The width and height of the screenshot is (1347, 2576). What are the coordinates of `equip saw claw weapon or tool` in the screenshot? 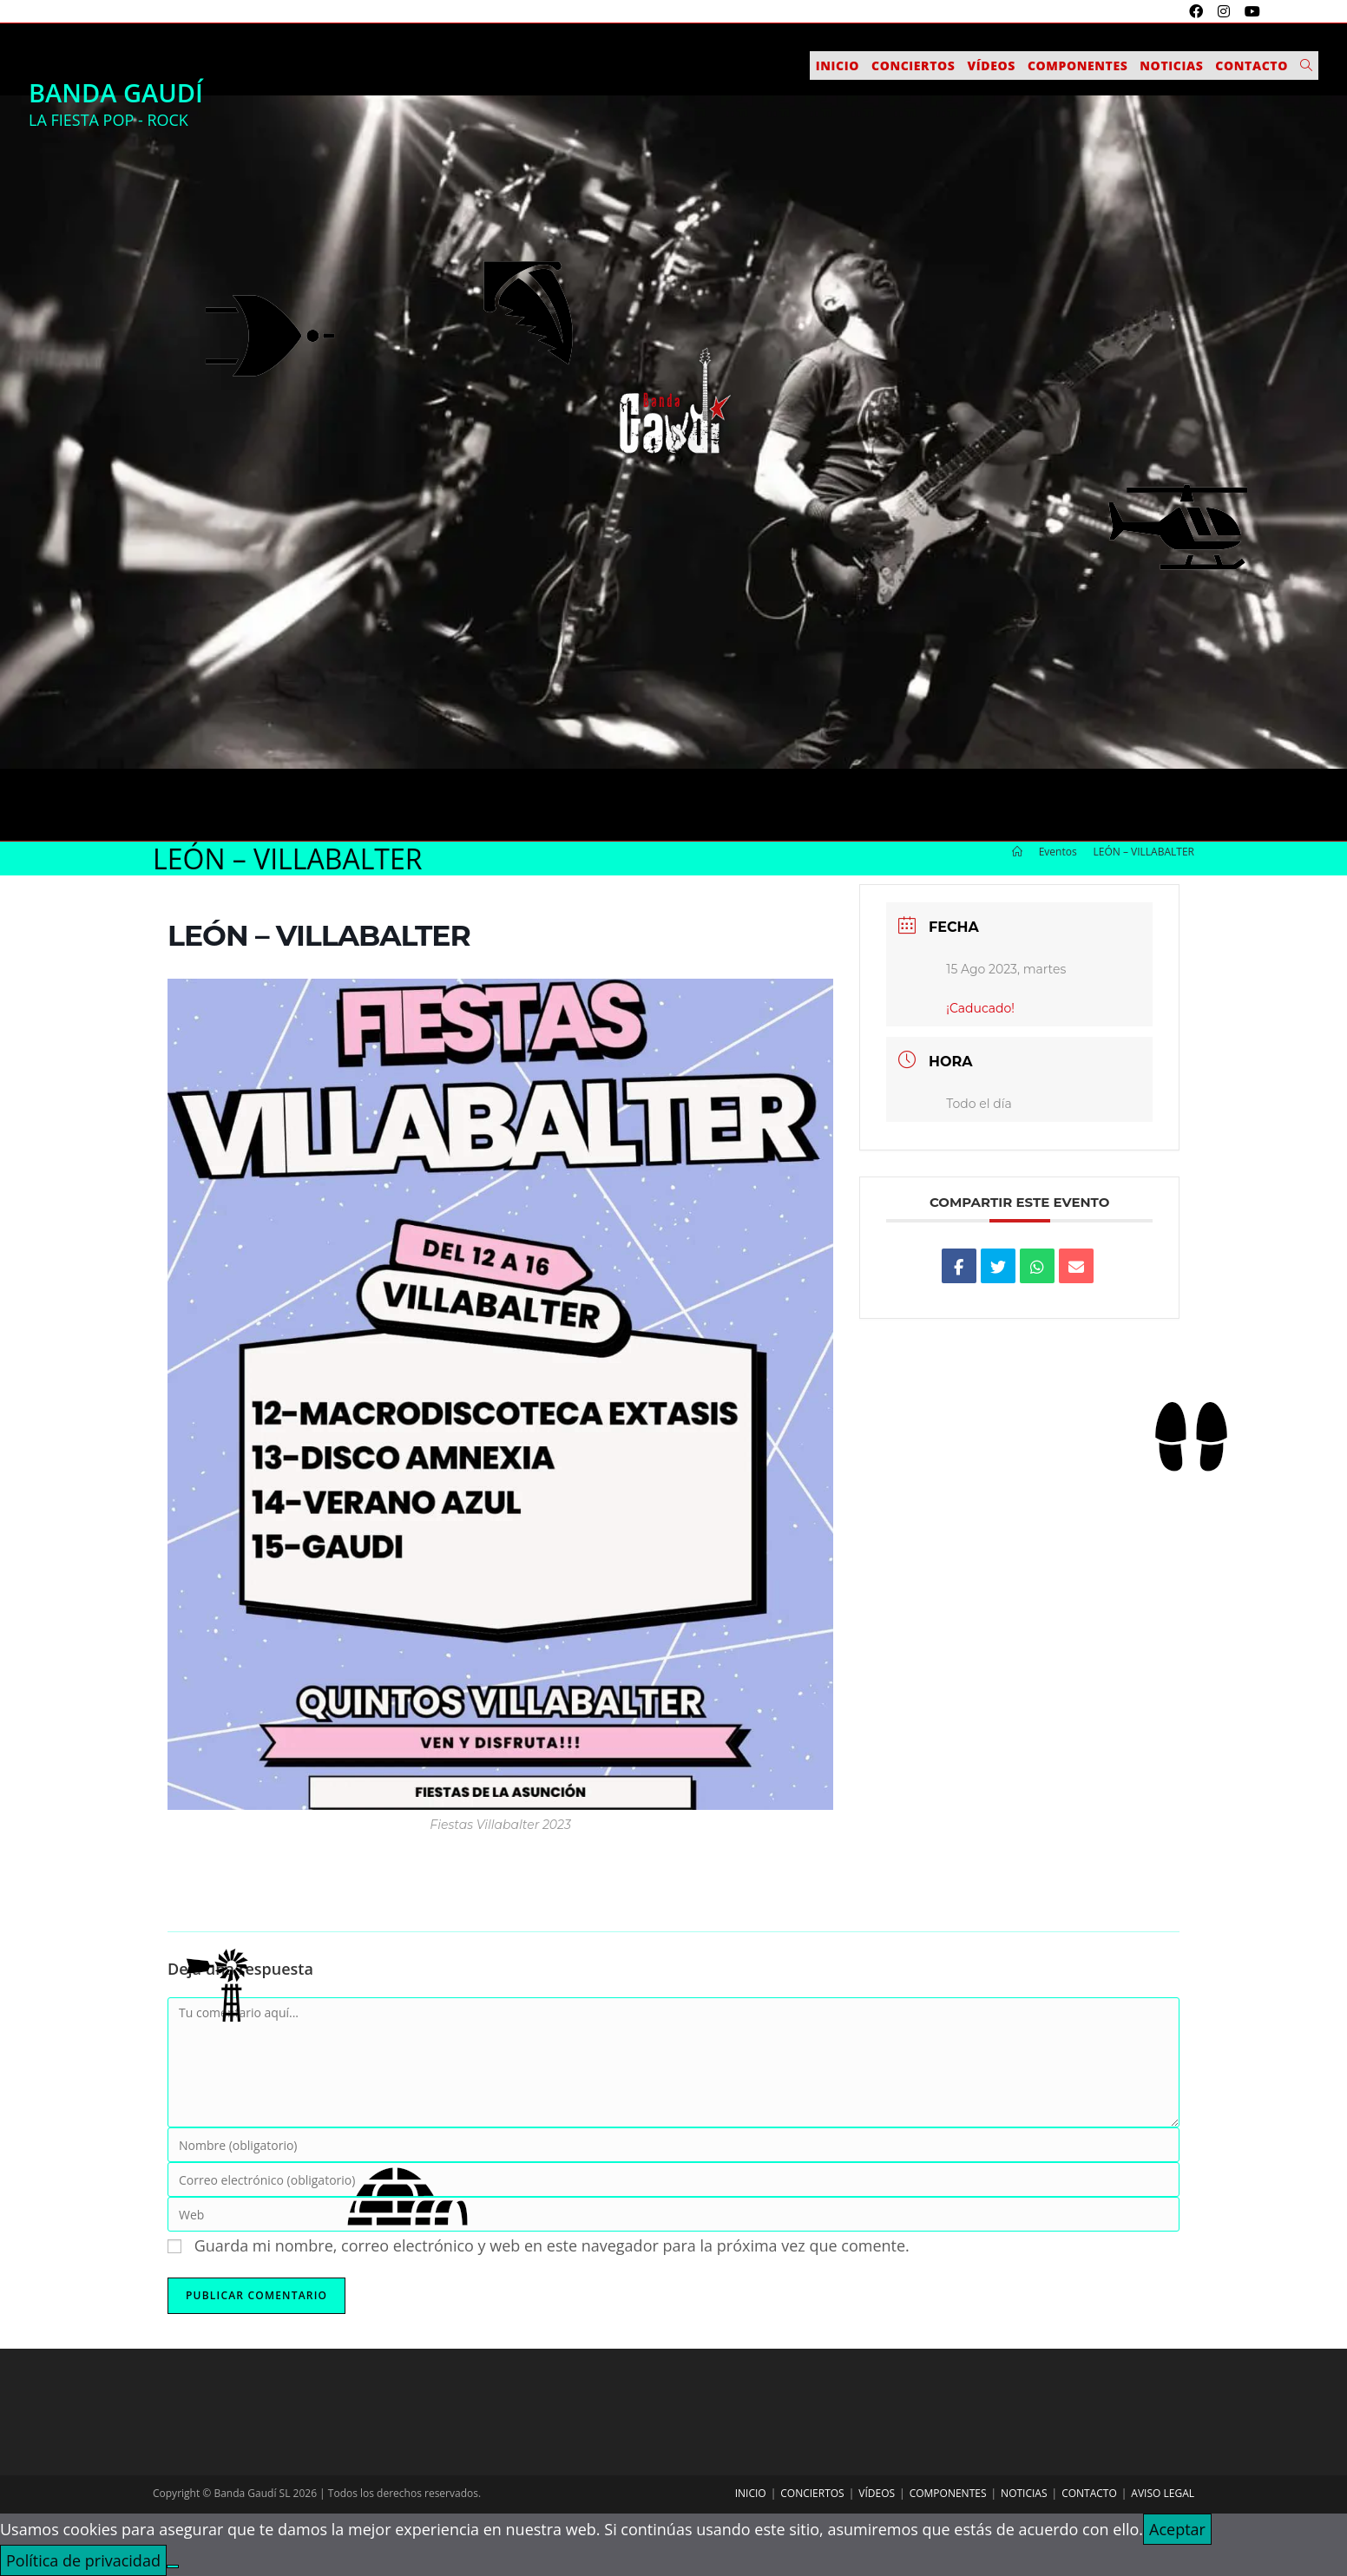 It's located at (534, 313).